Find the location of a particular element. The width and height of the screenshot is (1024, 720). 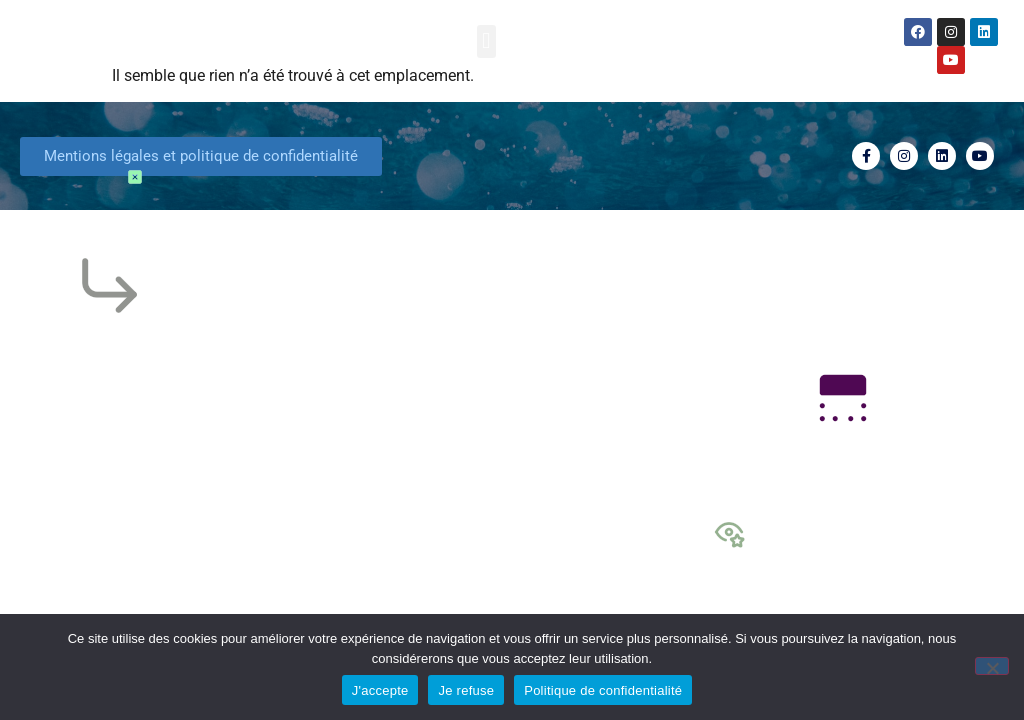

add to favorites or watchlist is located at coordinates (729, 532).